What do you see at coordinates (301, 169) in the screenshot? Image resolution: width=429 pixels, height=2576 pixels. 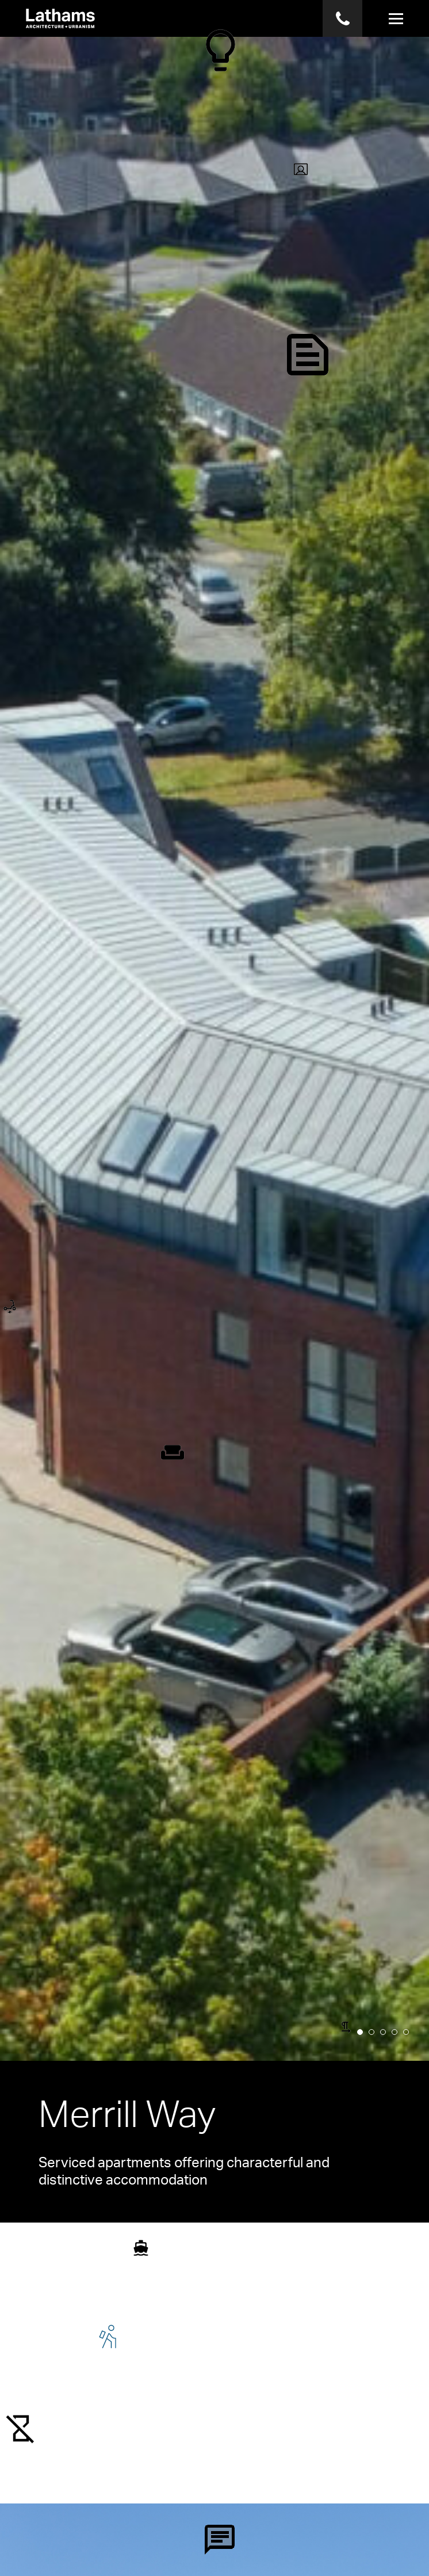 I see `view user profile card` at bounding box center [301, 169].